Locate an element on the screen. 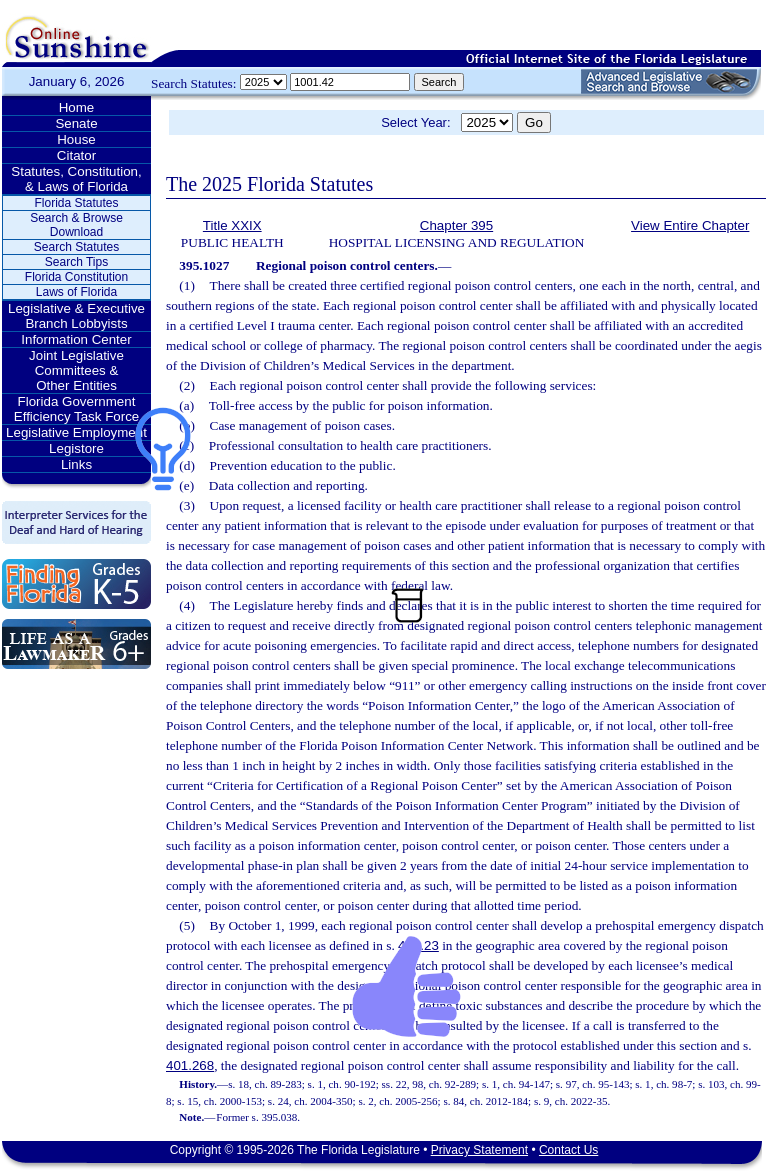 This screenshot has height=1174, width=768. like or approve content is located at coordinates (406, 986).